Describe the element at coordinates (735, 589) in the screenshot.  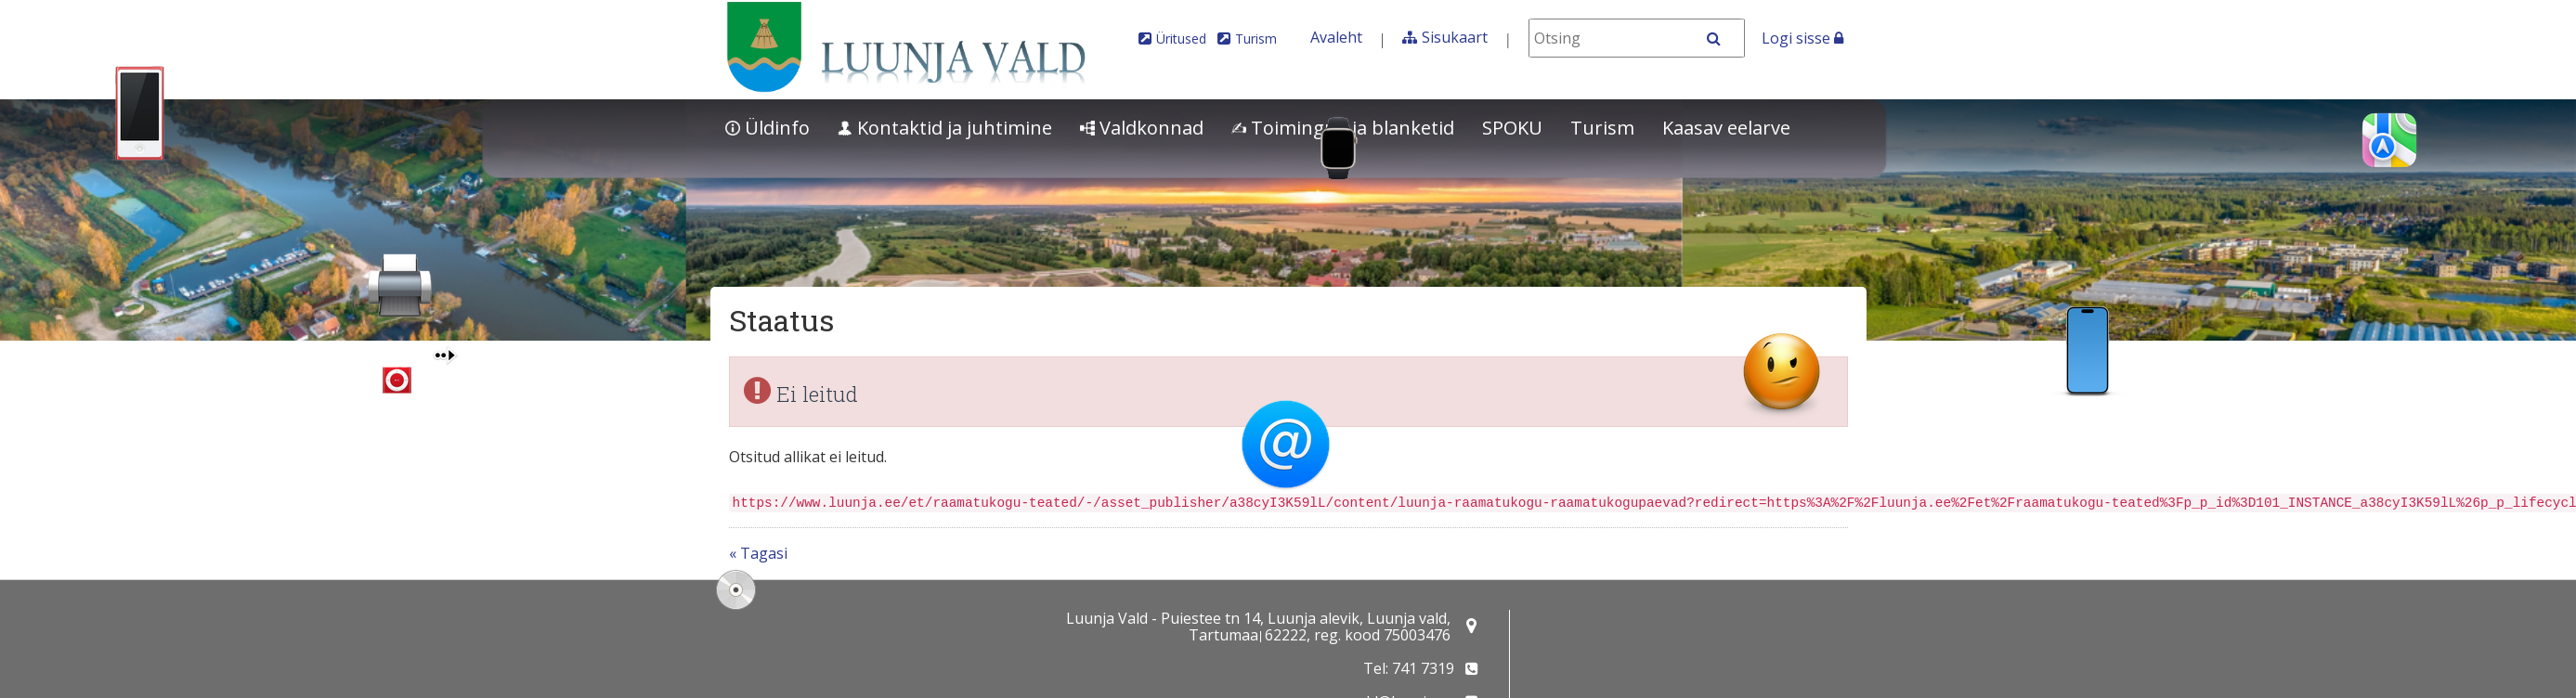
I see `indicates a rewritable DVD disc` at that location.